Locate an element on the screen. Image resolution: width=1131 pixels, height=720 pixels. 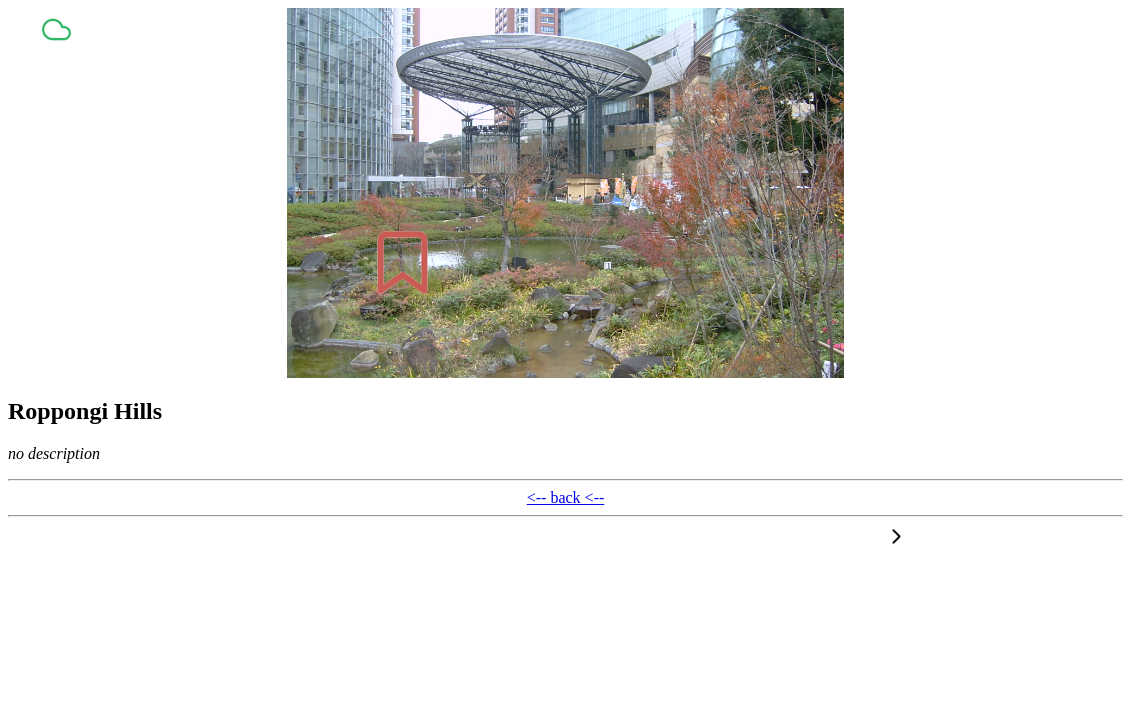
save this item for later is located at coordinates (402, 262).